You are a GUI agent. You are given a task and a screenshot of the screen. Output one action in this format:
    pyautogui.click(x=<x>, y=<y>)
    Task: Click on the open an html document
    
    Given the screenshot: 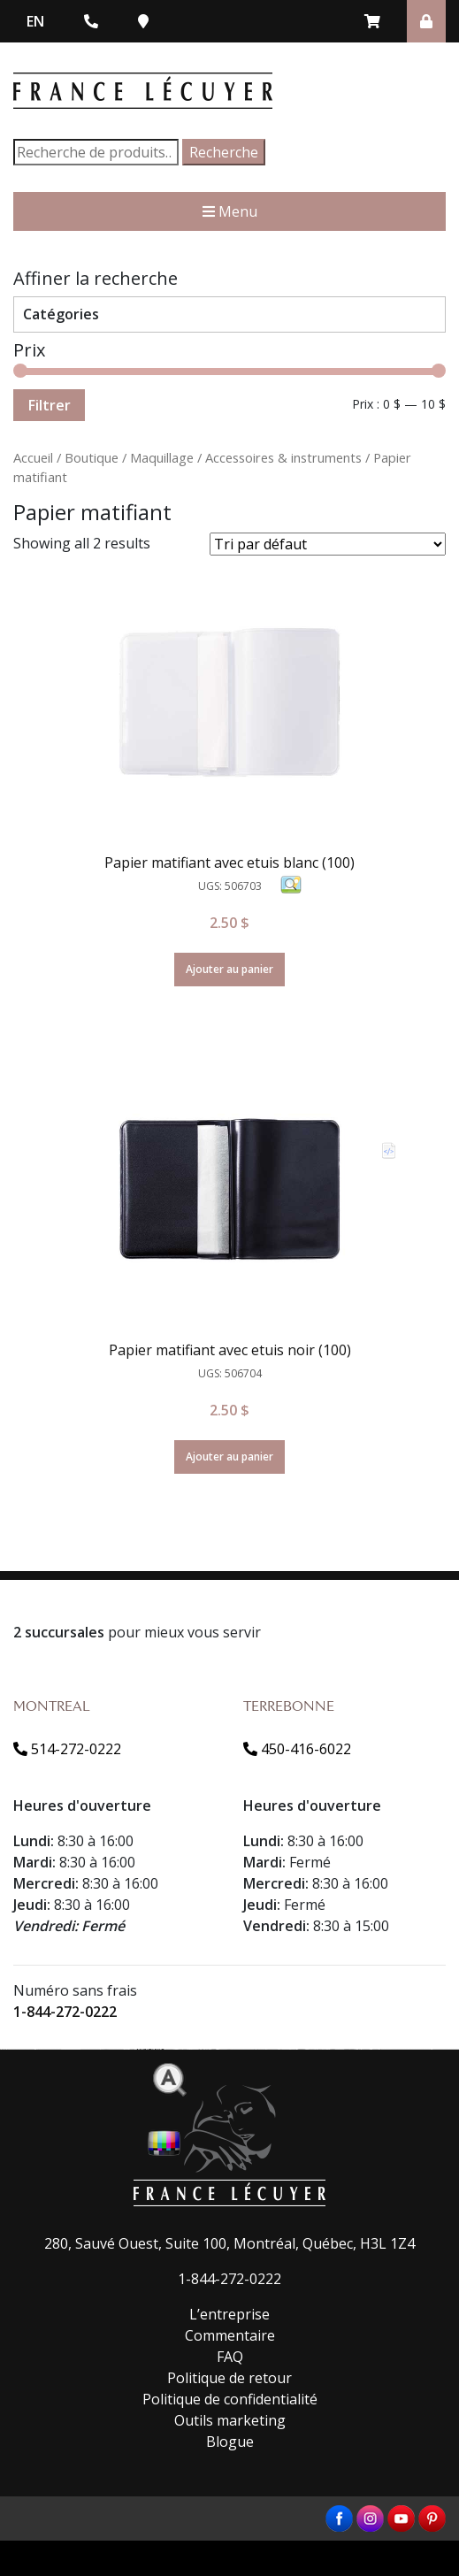 What is the action you would take?
    pyautogui.click(x=388, y=1150)
    